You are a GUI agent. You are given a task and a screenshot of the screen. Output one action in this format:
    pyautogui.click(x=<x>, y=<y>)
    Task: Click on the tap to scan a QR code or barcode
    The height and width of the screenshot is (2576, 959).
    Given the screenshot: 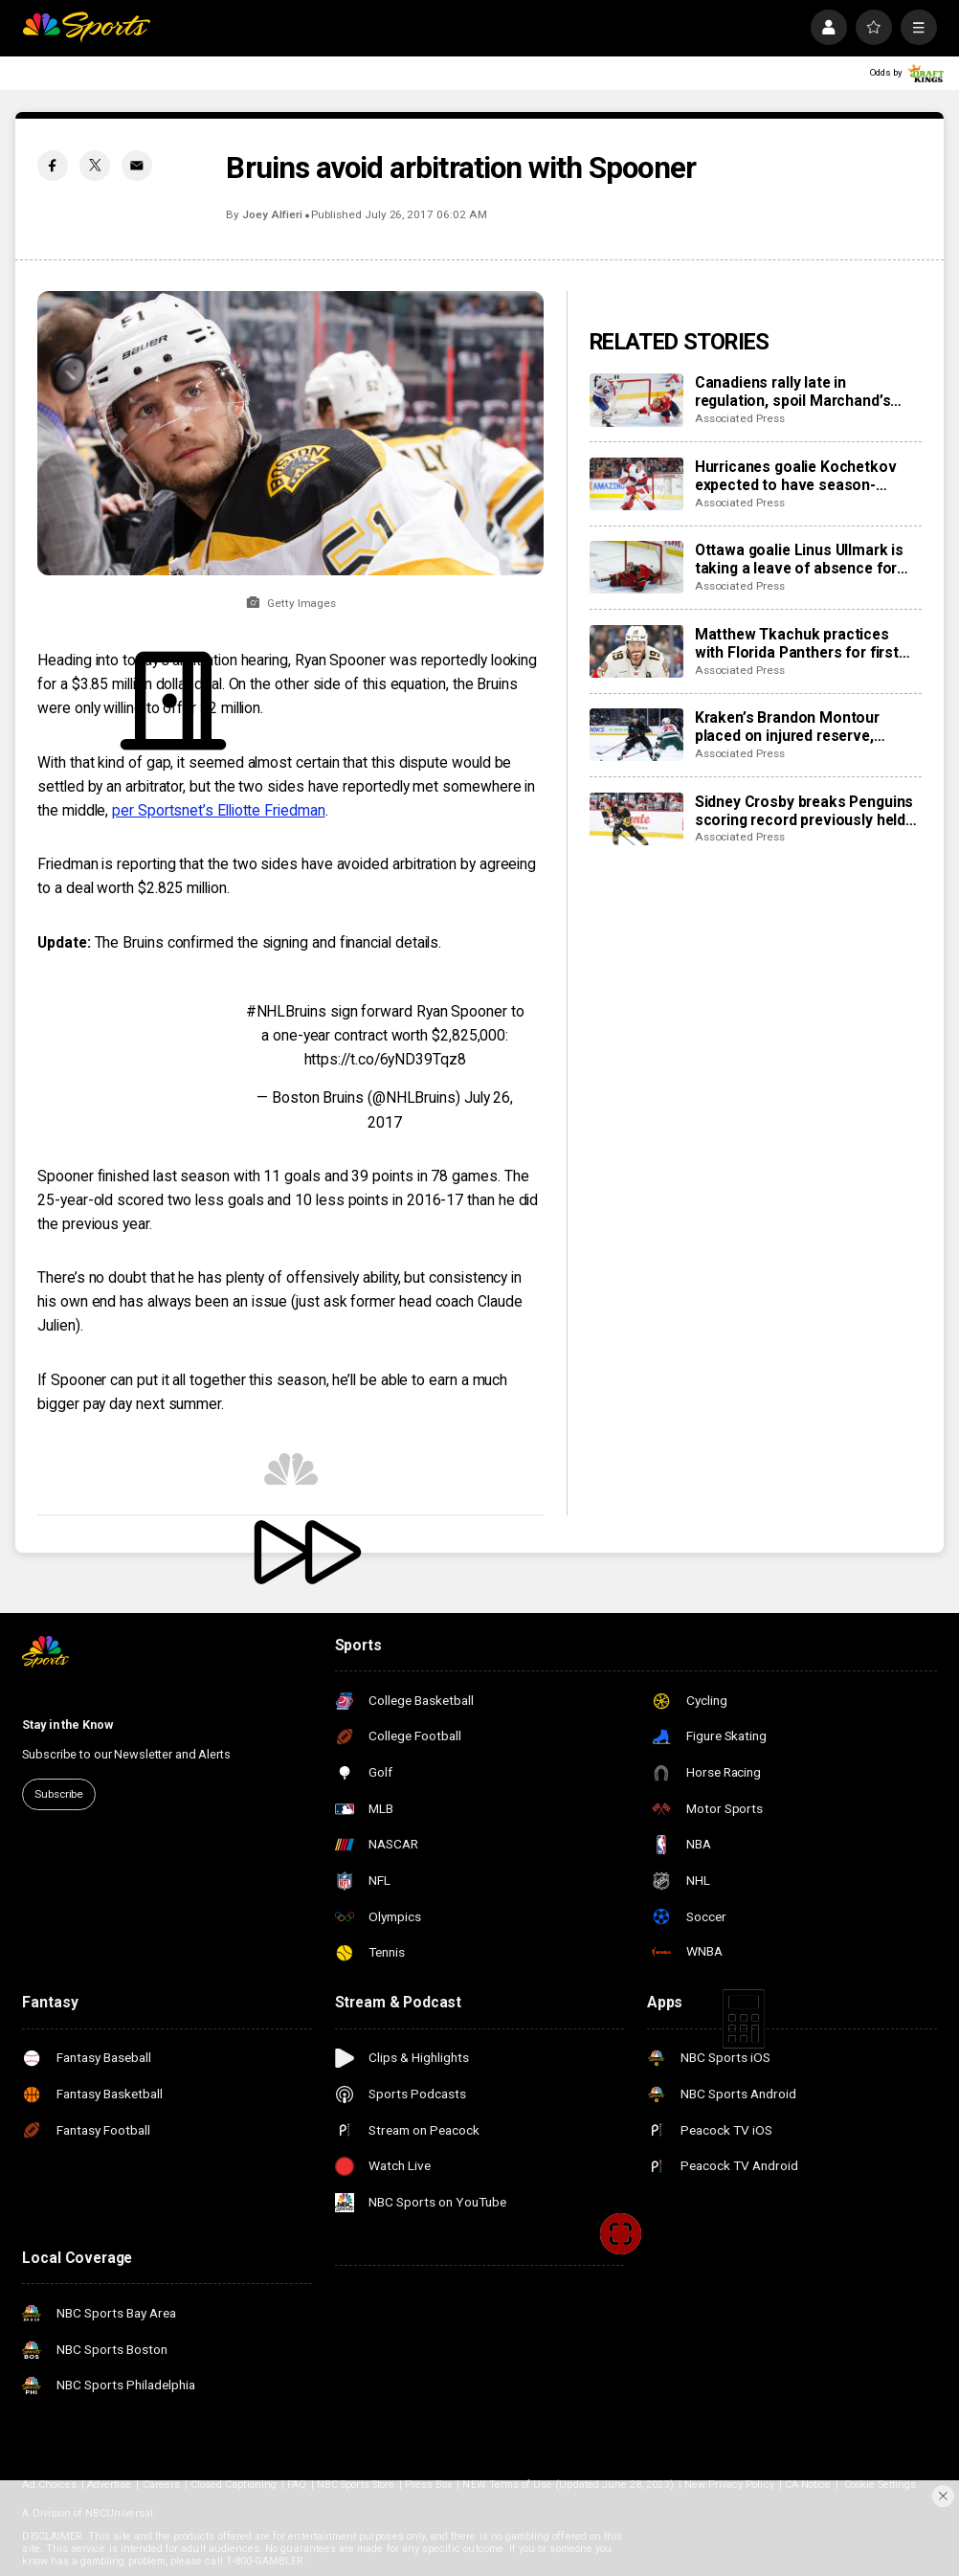 What is the action you would take?
    pyautogui.click(x=620, y=2233)
    